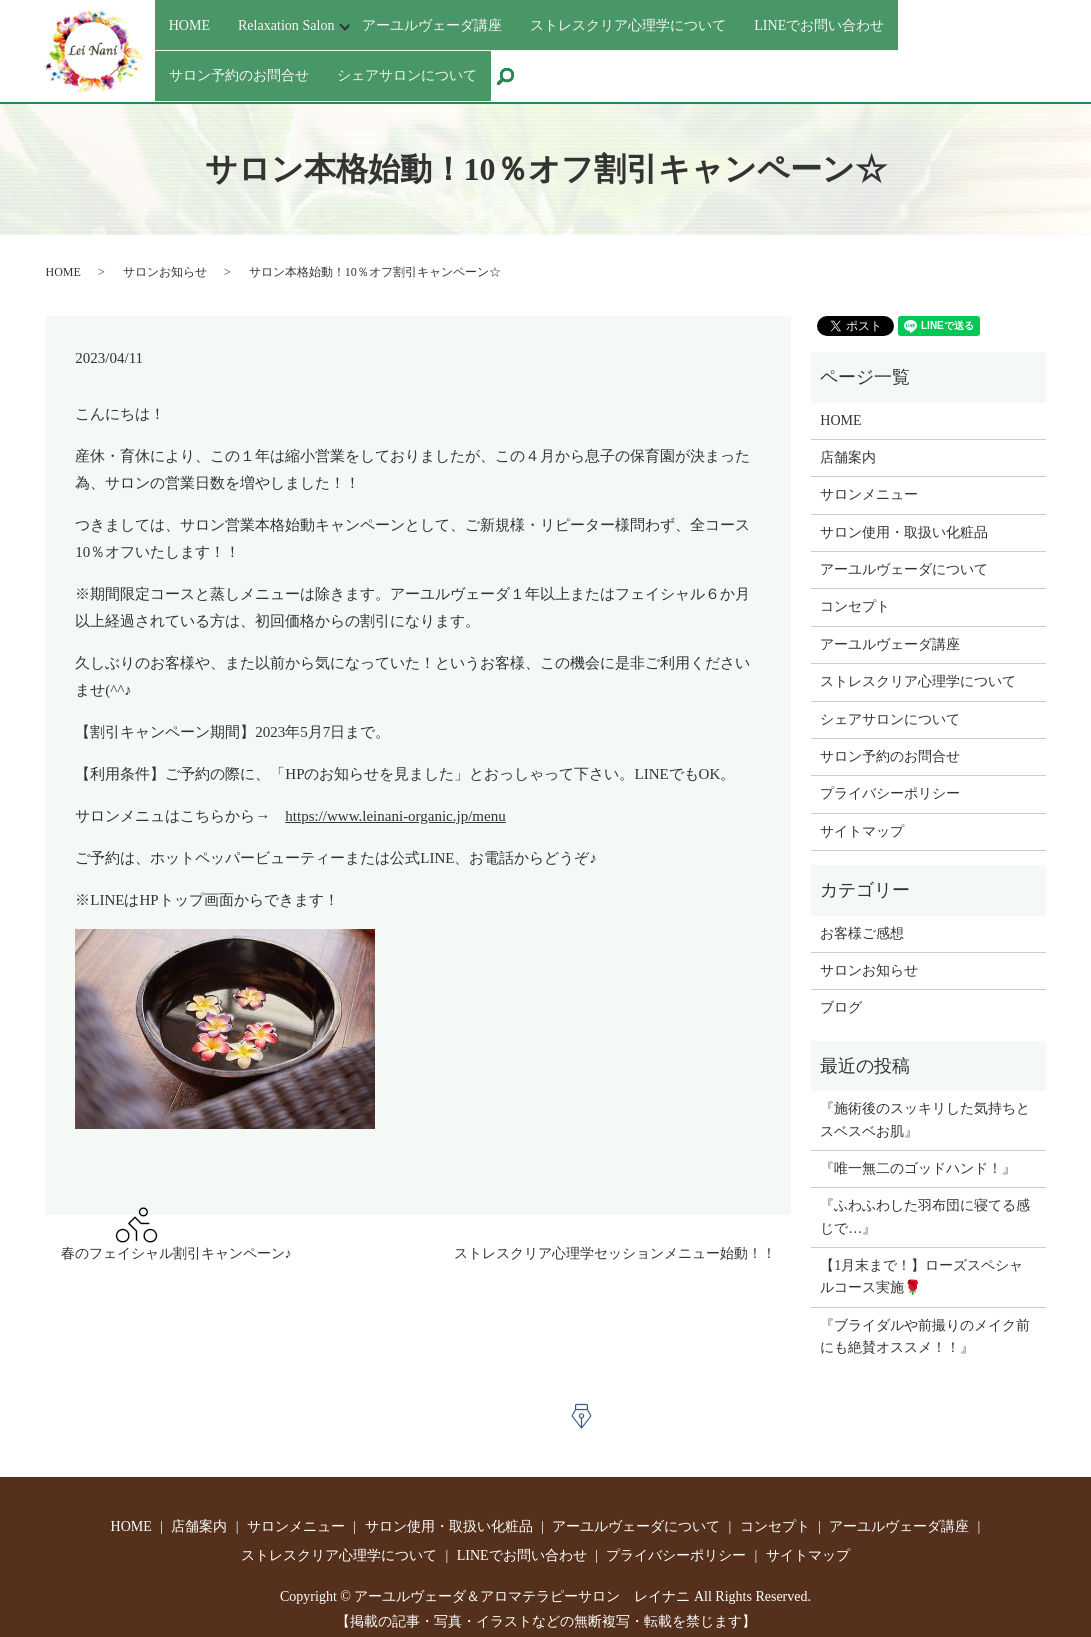 Image resolution: width=1091 pixels, height=1637 pixels. I want to click on access cycling or bike-related features, so click(136, 1226).